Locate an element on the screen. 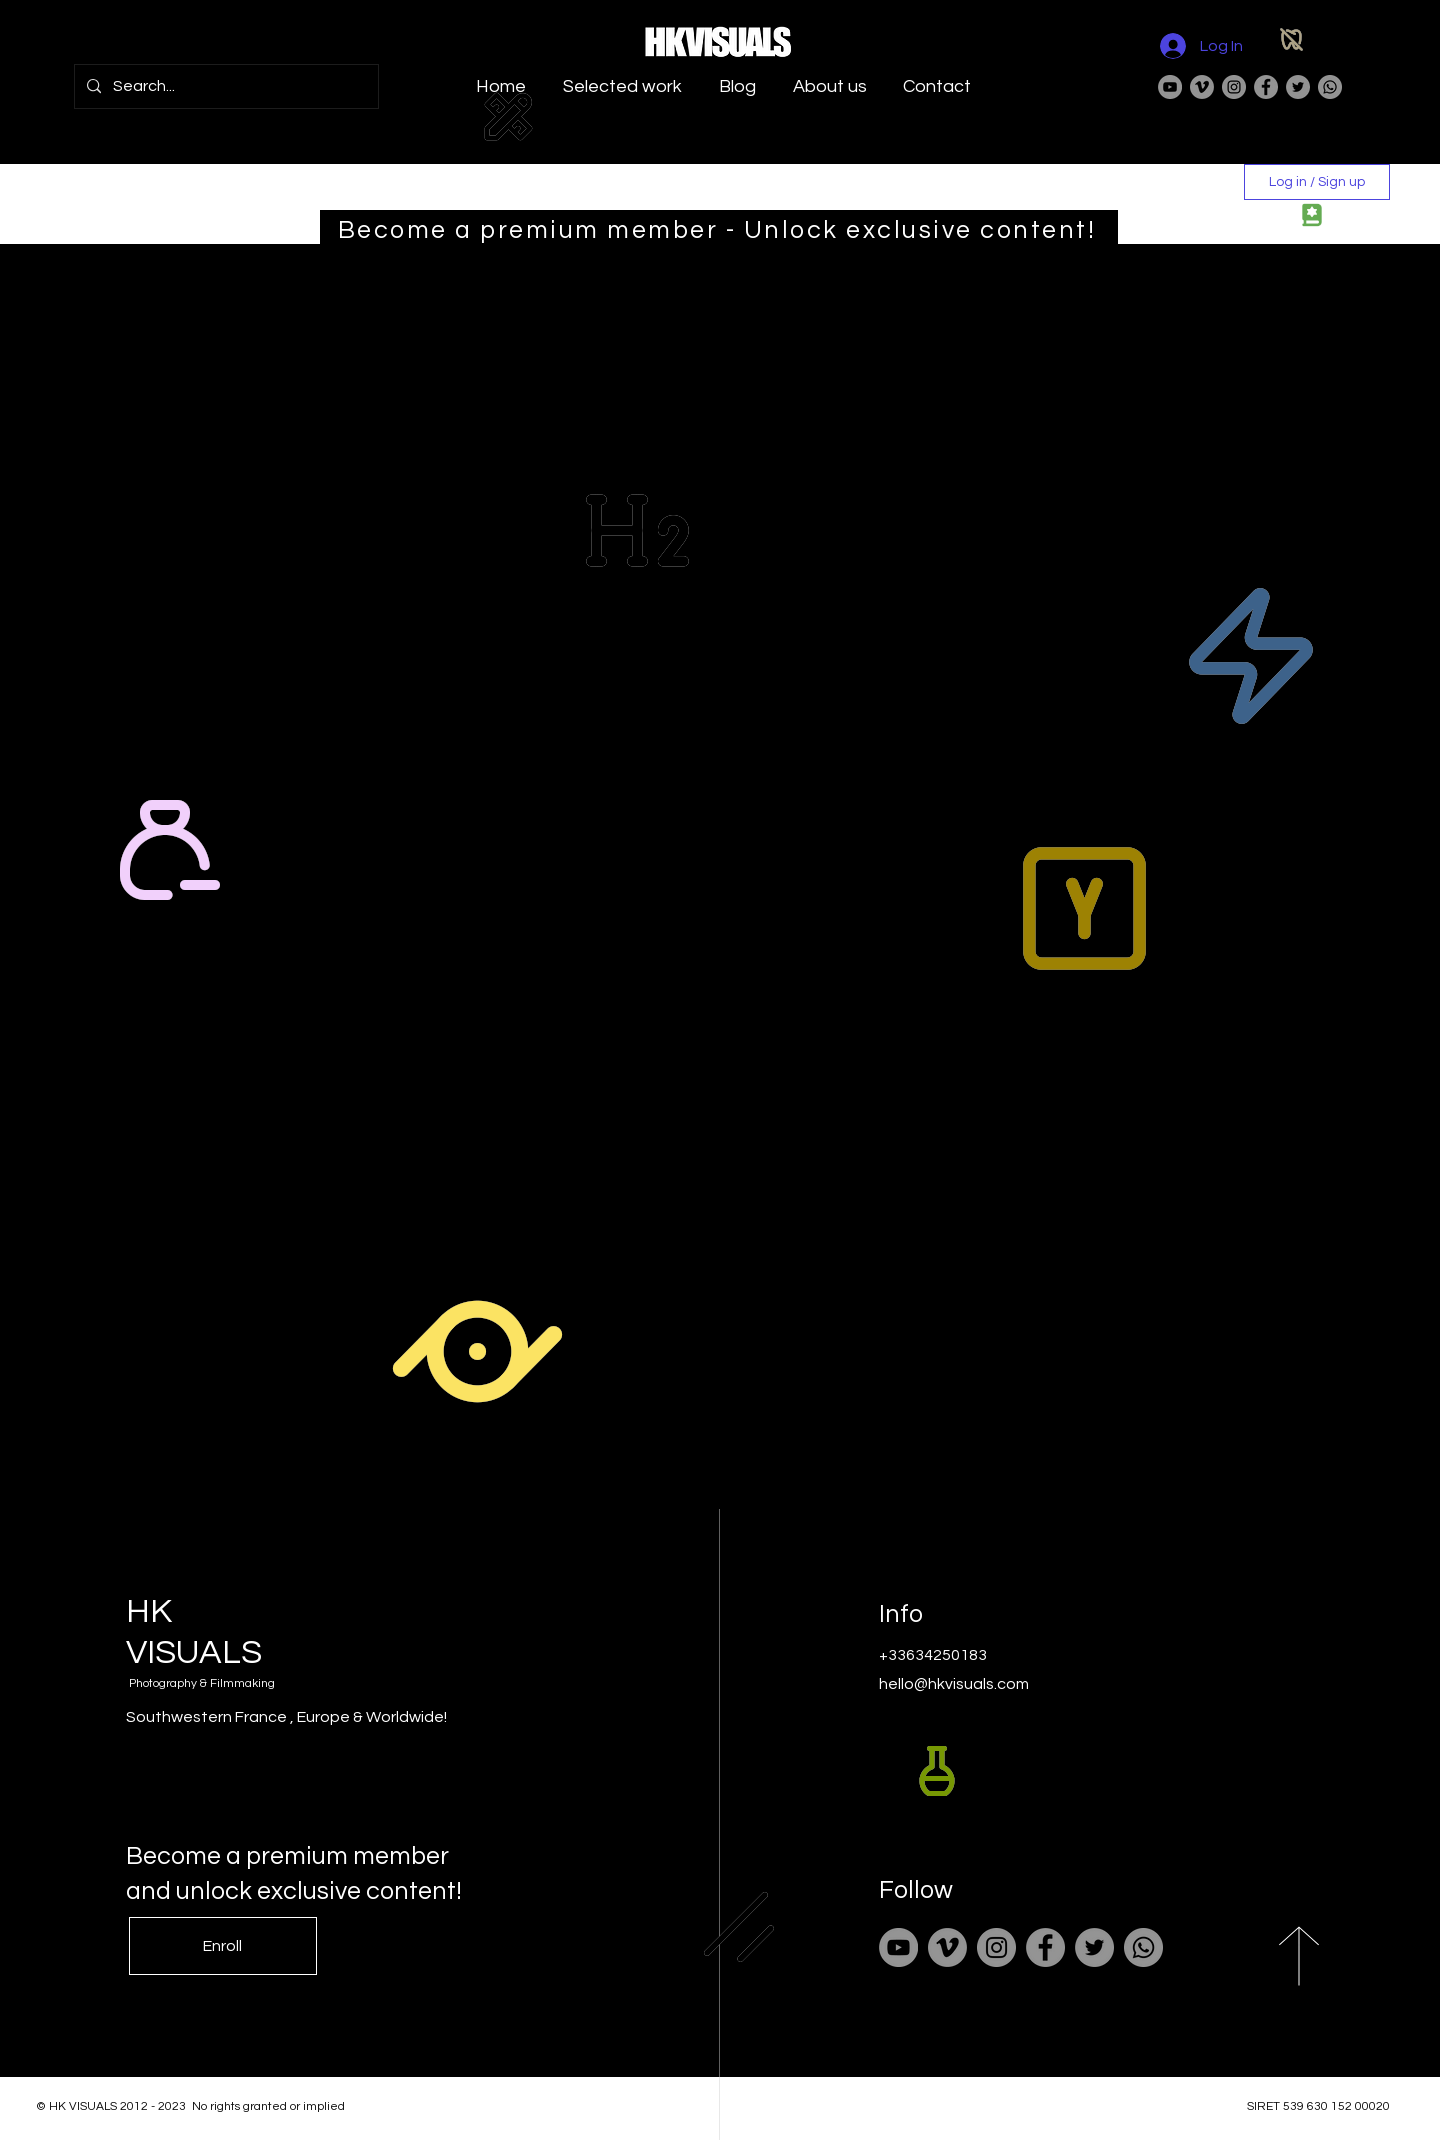 The image size is (1440, 2140). indicates a quick action or instant feature is located at coordinates (1251, 656).